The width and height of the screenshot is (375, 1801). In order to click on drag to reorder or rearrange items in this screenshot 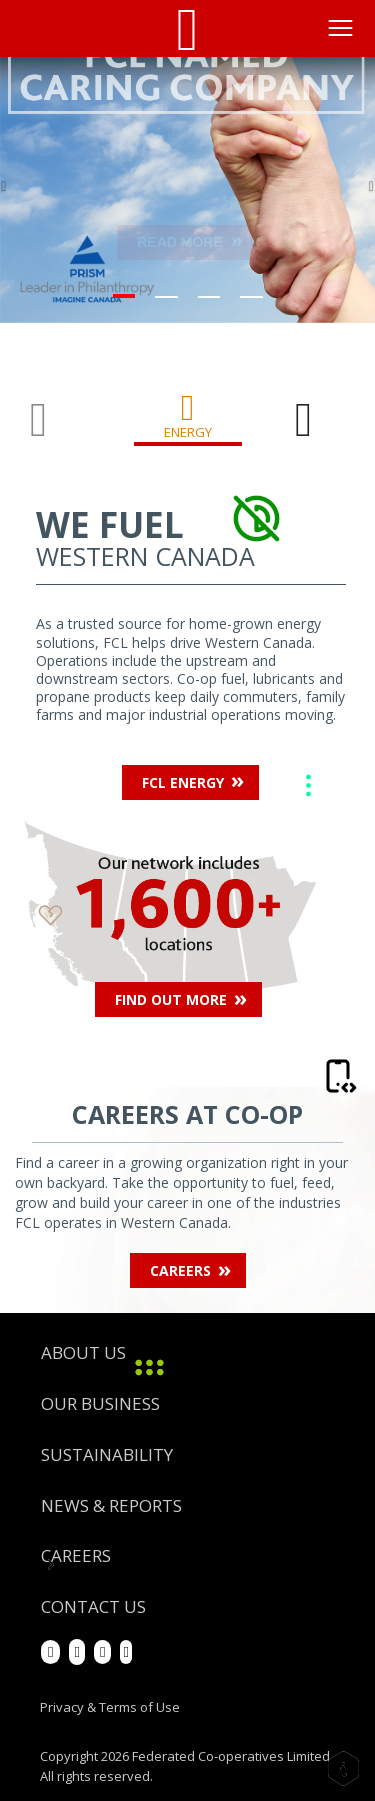, I will do `click(149, 1367)`.